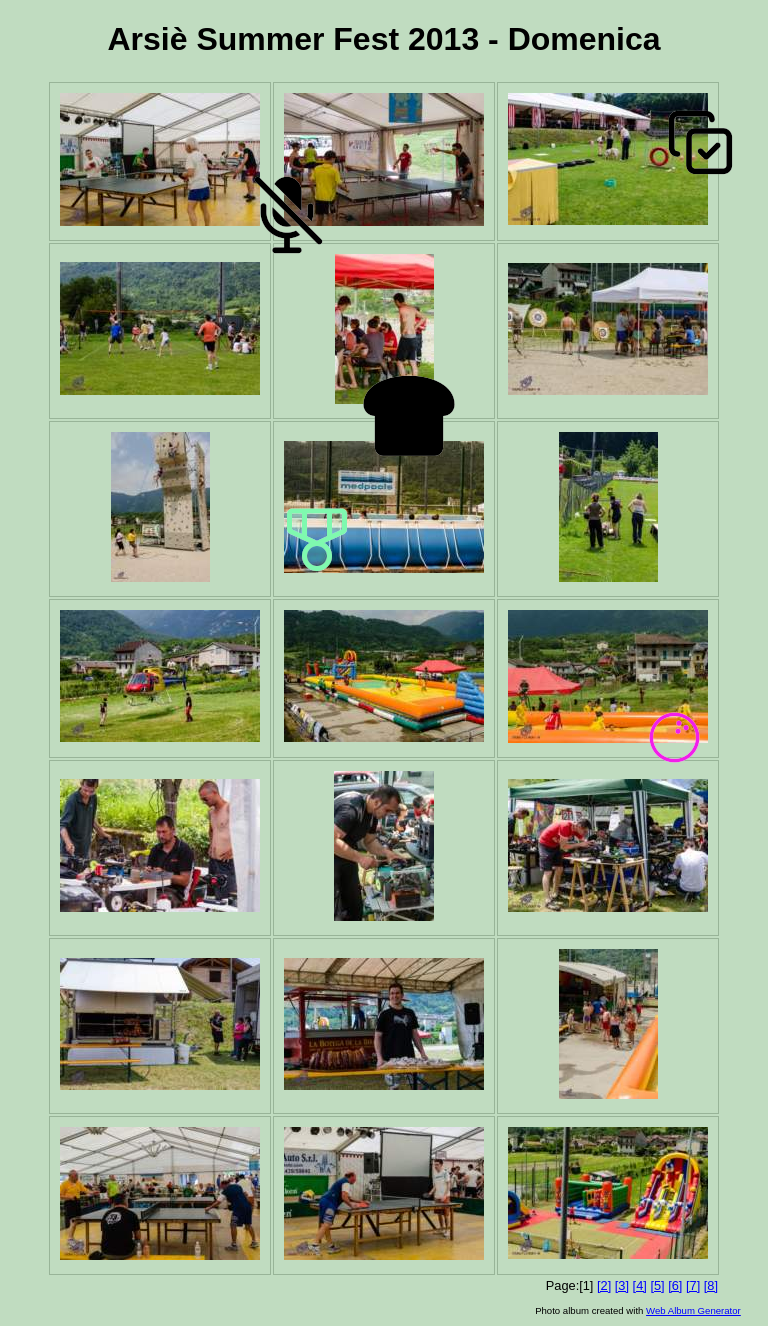 Image resolution: width=768 pixels, height=1326 pixels. Describe the element at coordinates (287, 215) in the screenshot. I see `mute your microphone` at that location.